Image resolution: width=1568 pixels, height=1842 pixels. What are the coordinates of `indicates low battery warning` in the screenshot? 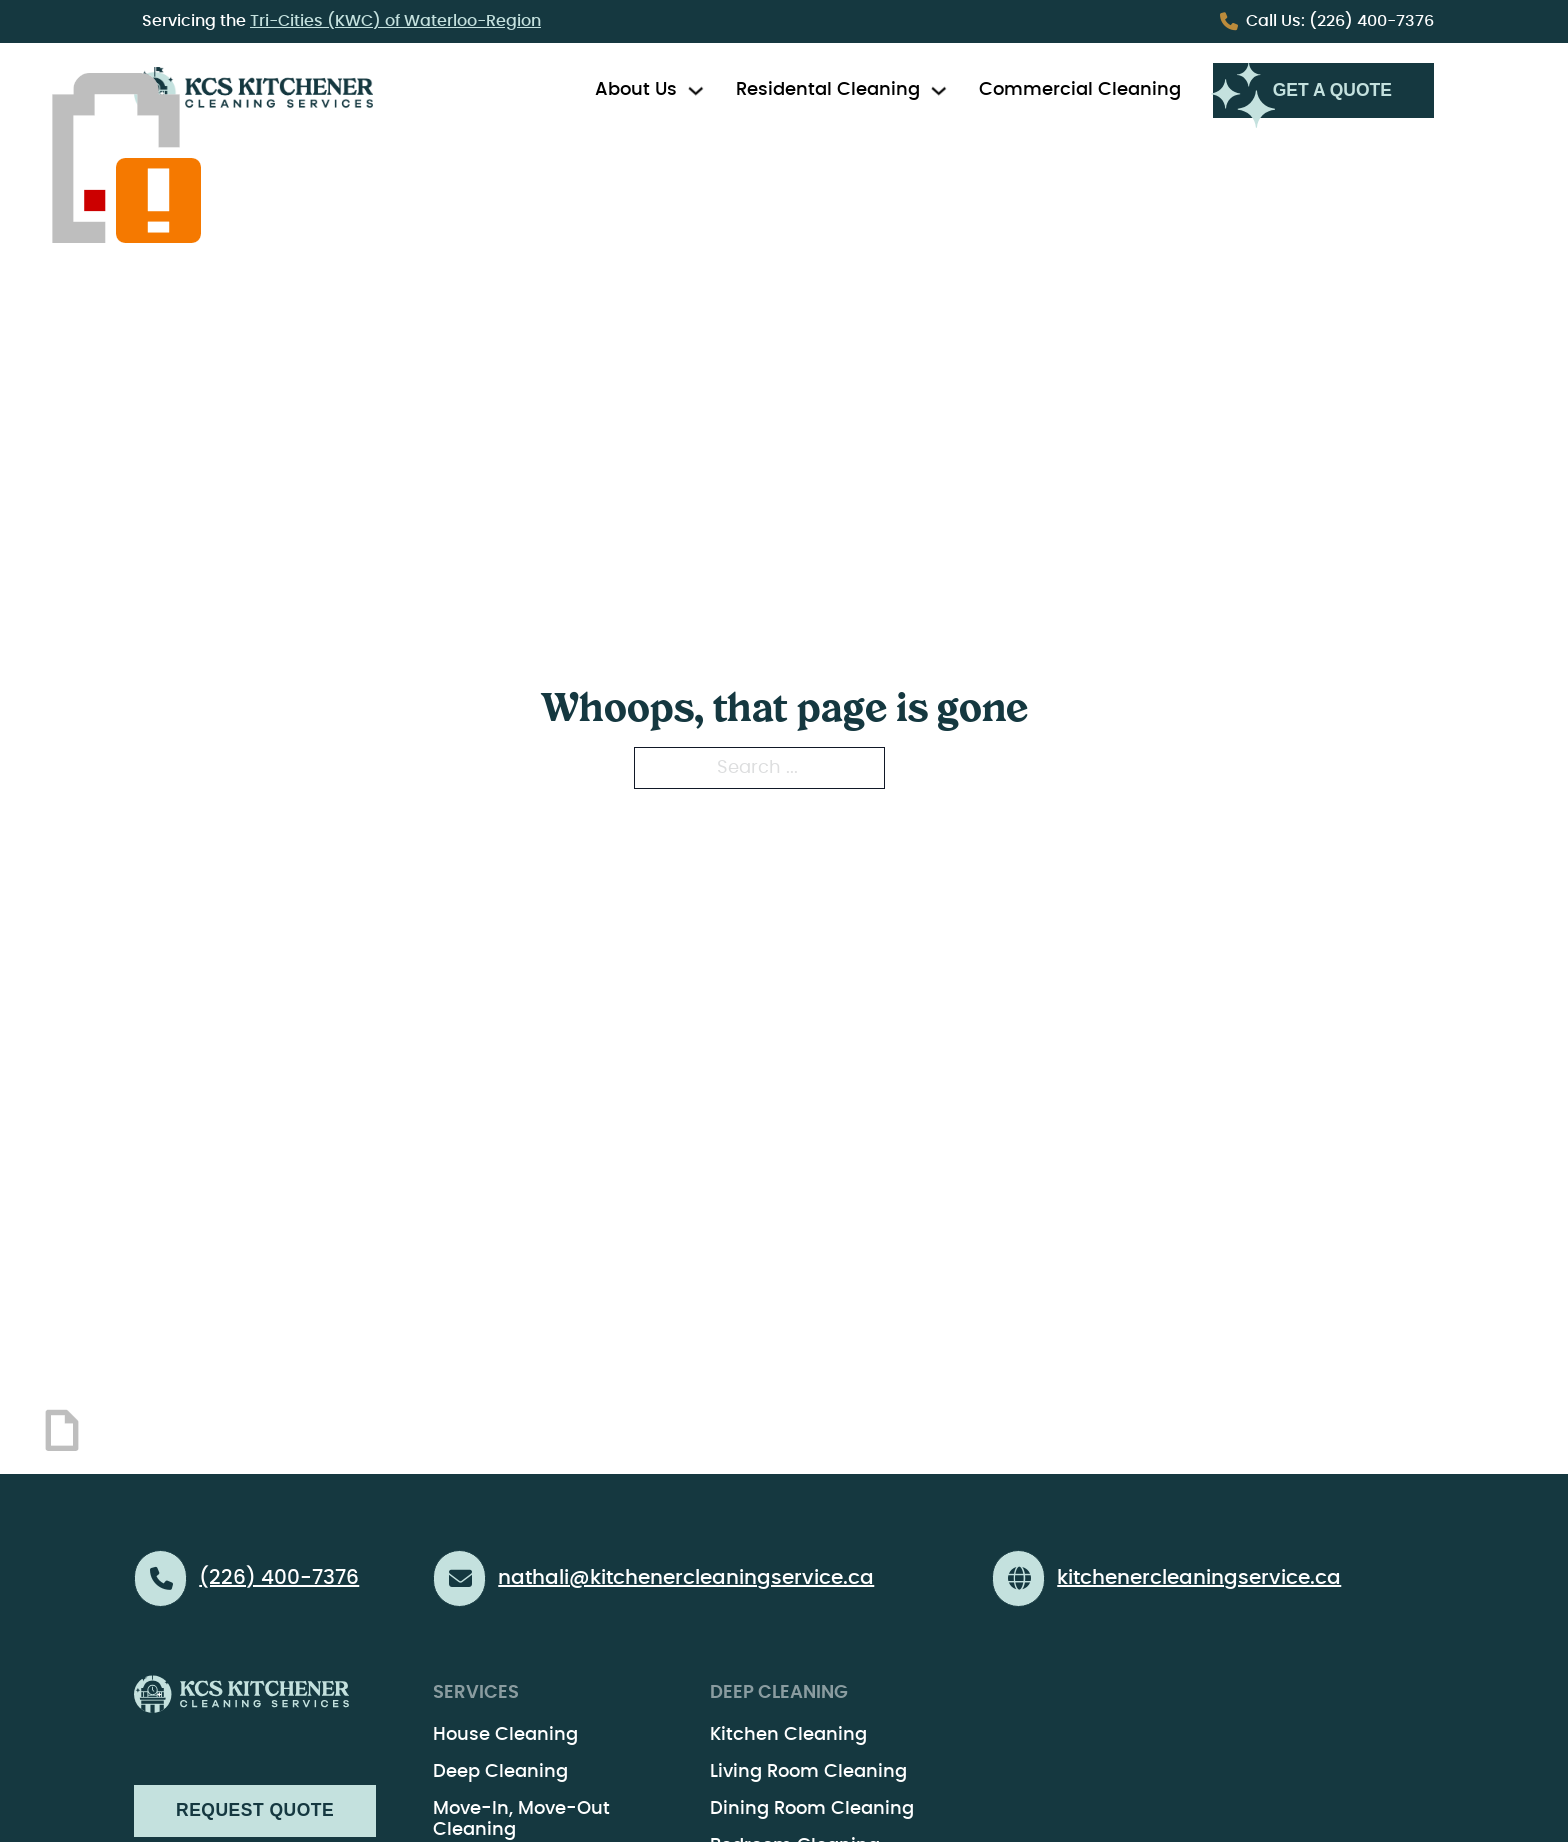 It's located at (116, 158).